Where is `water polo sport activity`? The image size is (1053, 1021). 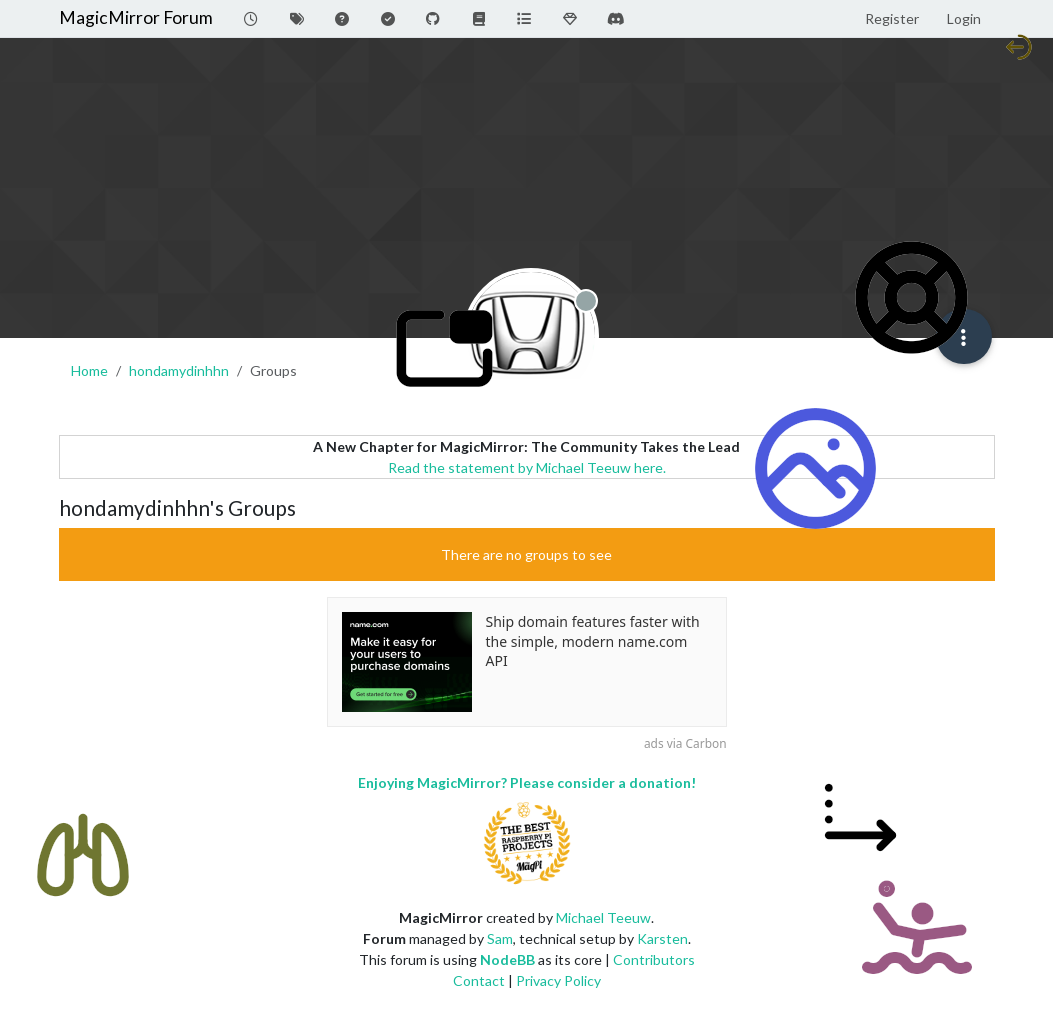
water polo sport activity is located at coordinates (917, 930).